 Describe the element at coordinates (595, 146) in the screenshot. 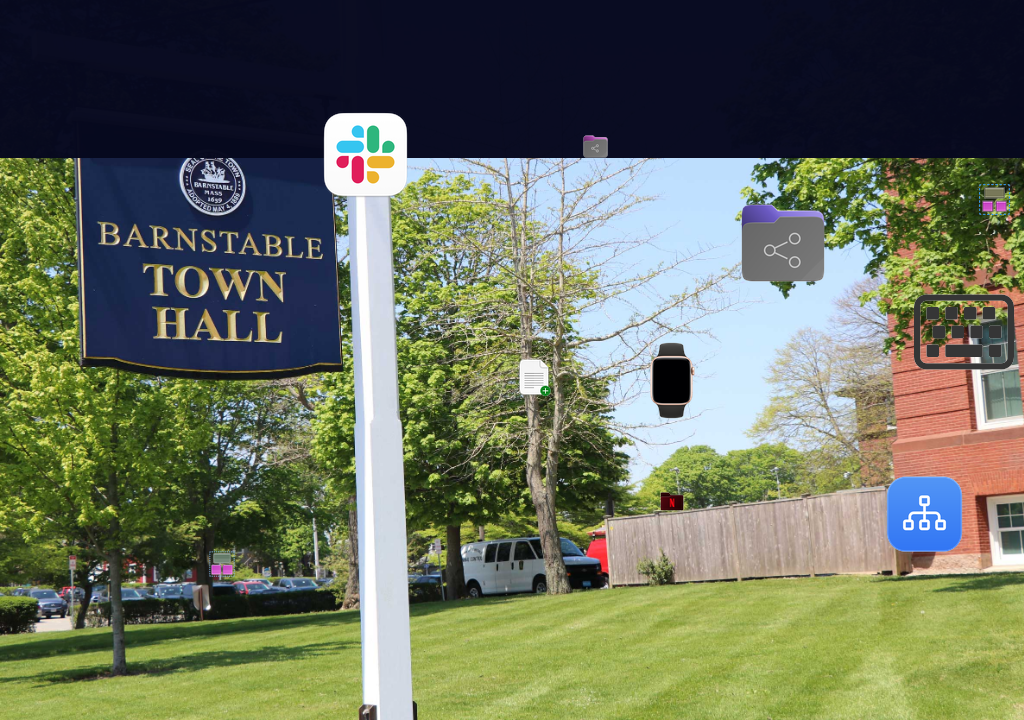

I see `access your public shared folder` at that location.